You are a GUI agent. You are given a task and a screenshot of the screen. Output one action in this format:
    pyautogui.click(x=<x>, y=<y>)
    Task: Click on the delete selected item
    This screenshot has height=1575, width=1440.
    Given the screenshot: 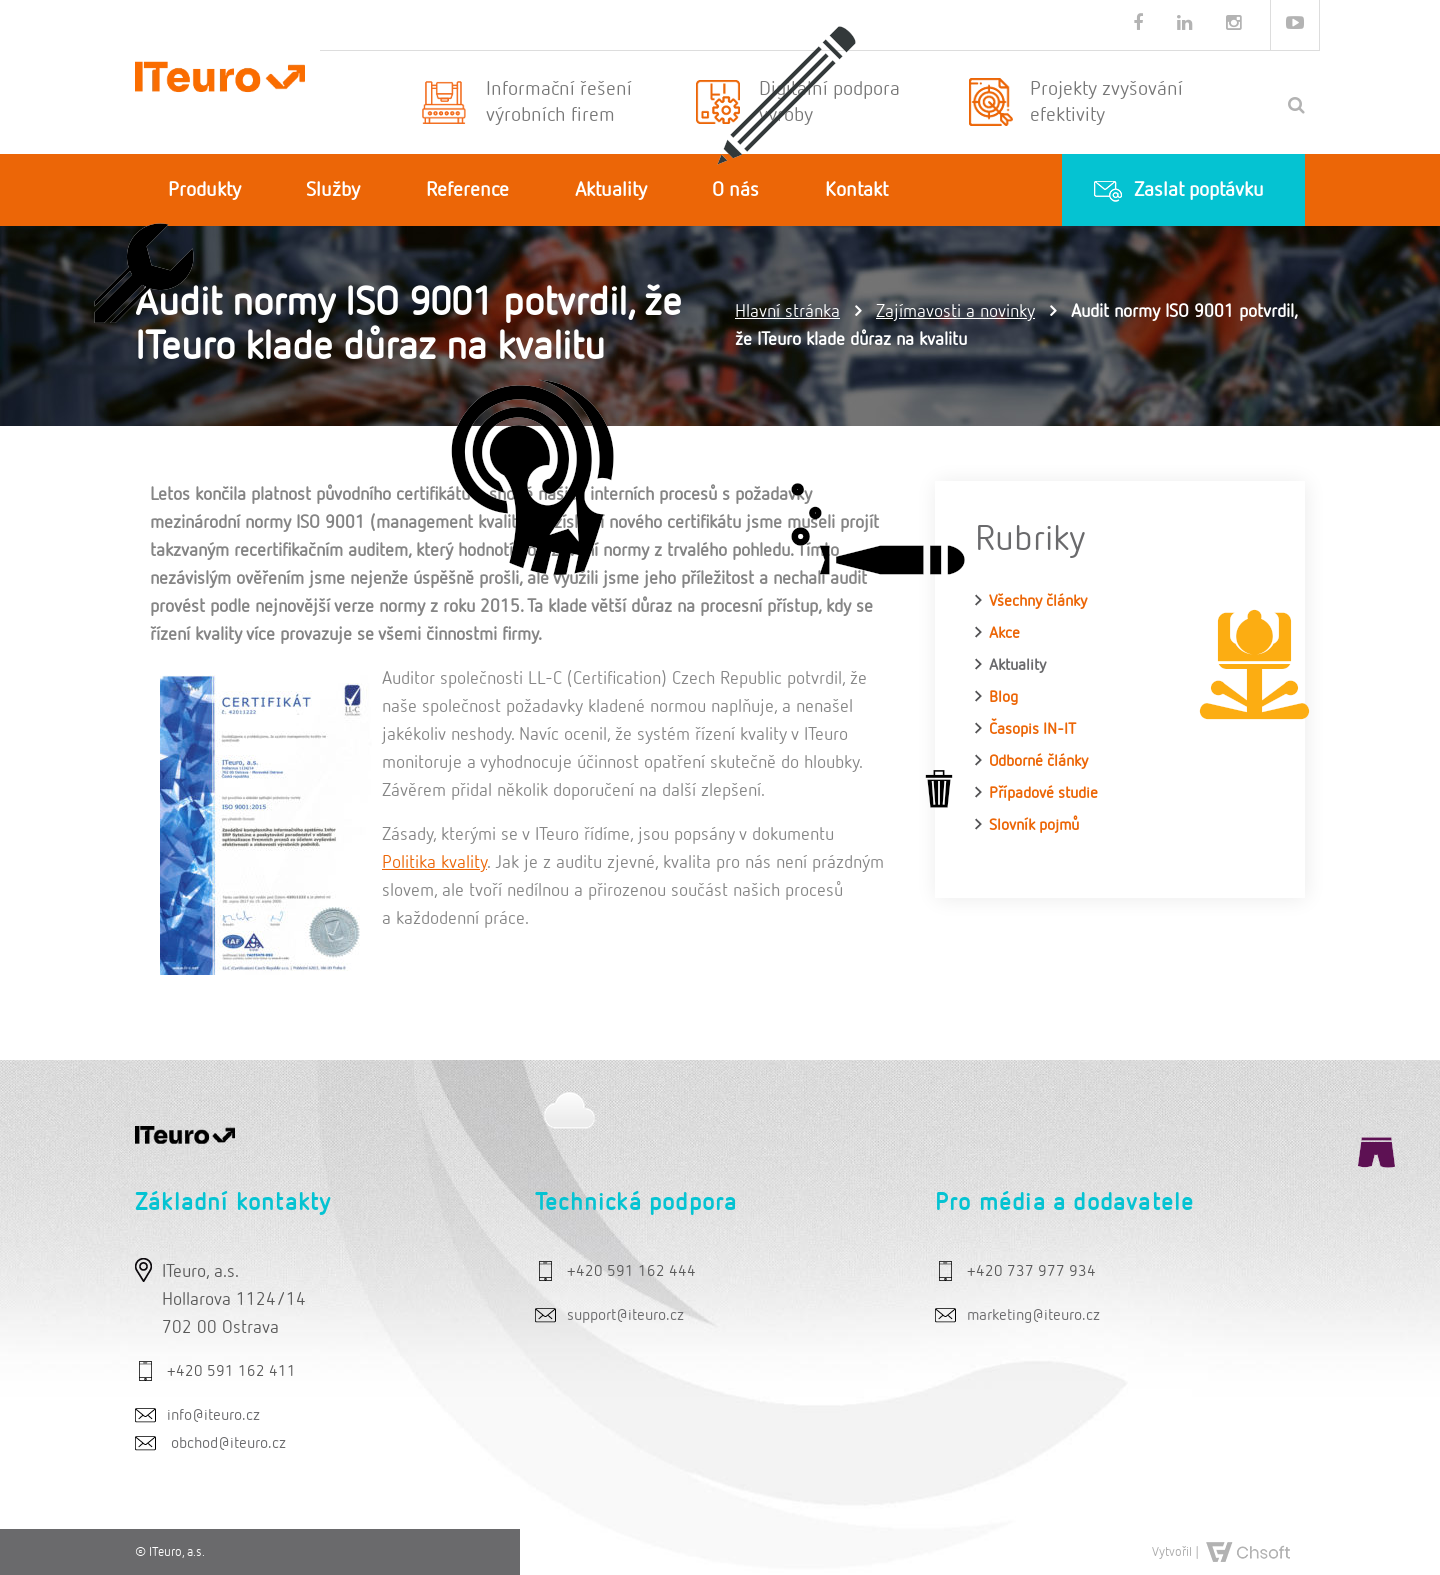 What is the action you would take?
    pyautogui.click(x=939, y=785)
    